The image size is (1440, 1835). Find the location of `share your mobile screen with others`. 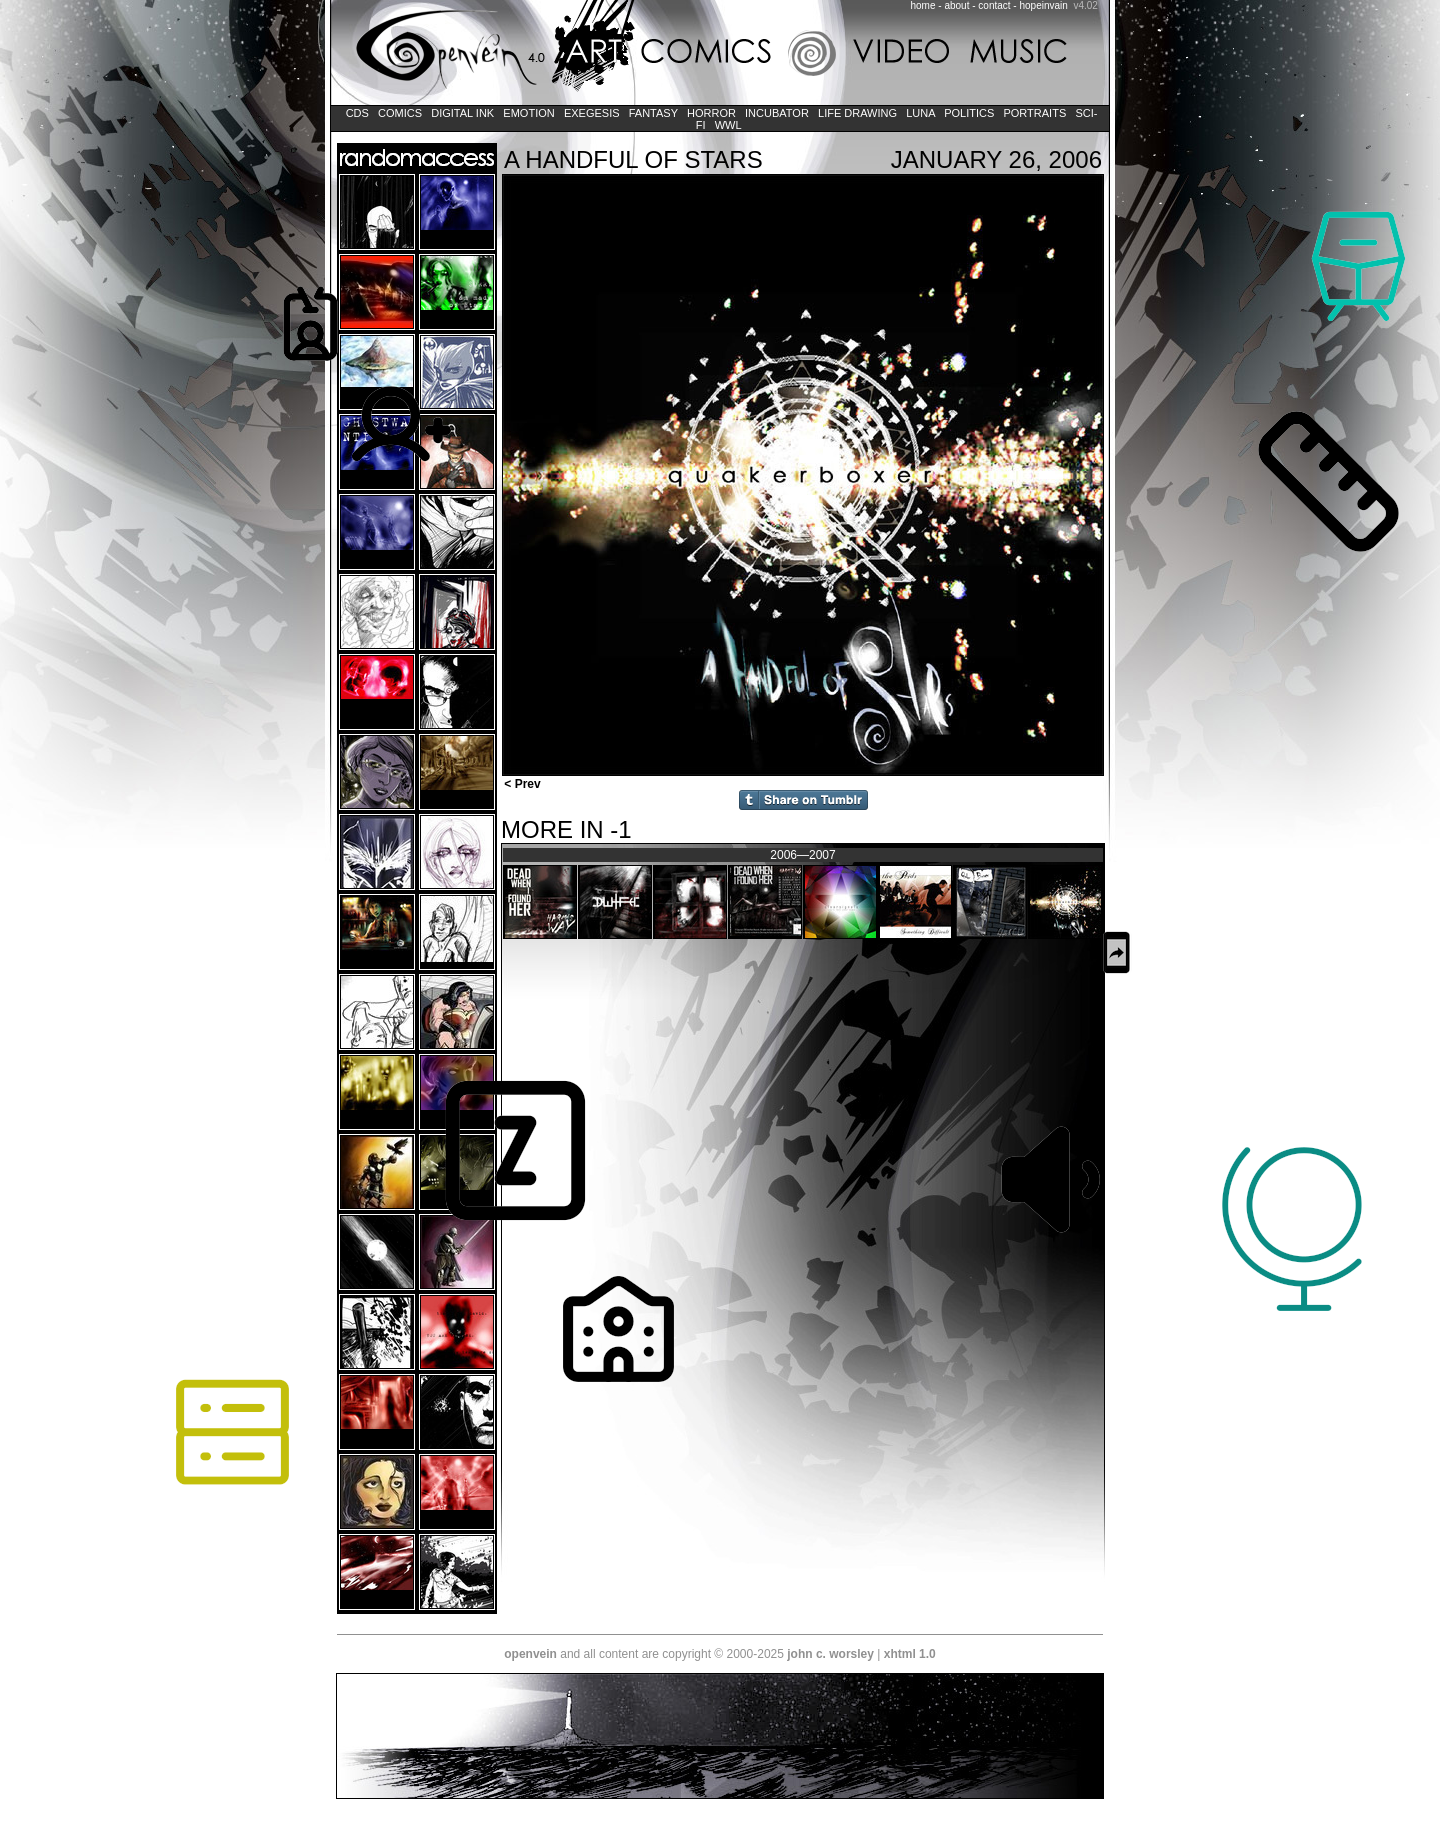

share your mobile screen with others is located at coordinates (1116, 952).